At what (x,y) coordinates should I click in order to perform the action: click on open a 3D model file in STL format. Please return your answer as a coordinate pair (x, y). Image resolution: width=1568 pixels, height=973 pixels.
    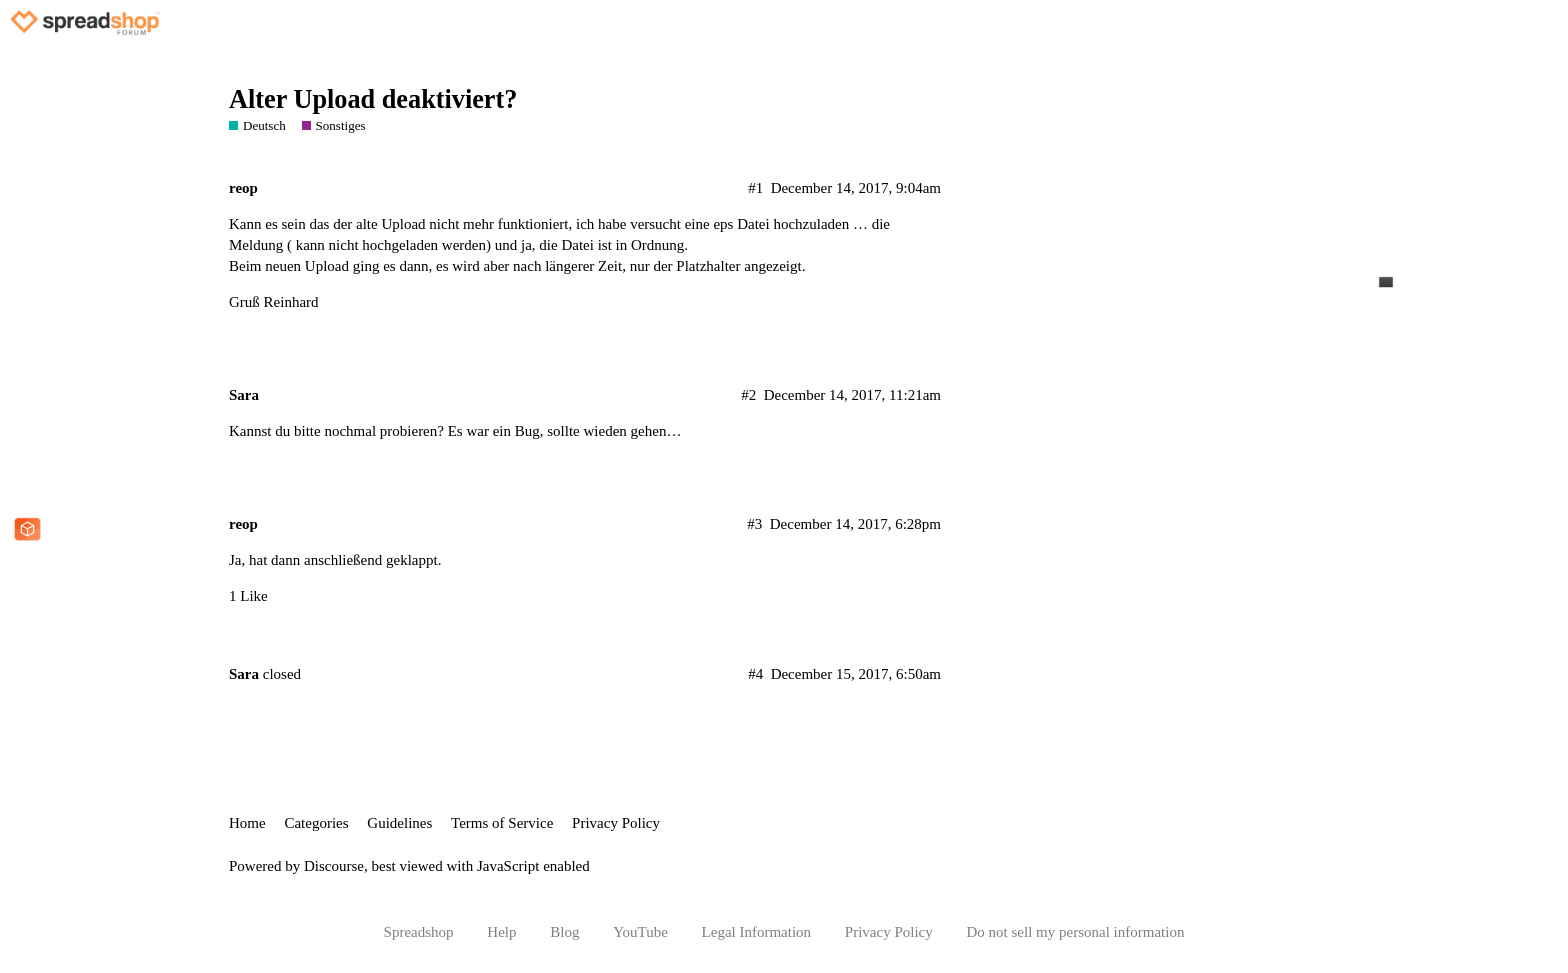
    Looking at the image, I should click on (27, 528).